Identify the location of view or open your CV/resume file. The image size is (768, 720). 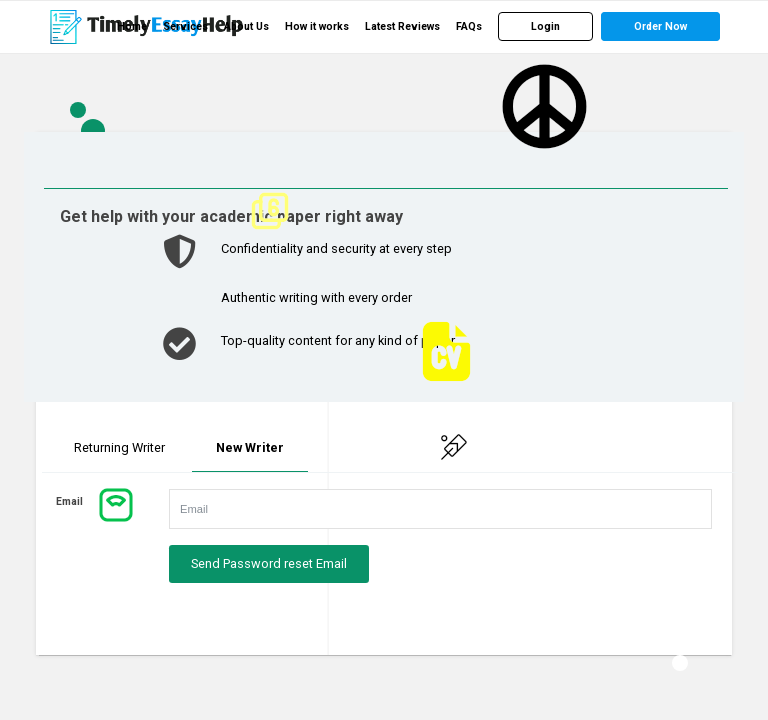
(446, 351).